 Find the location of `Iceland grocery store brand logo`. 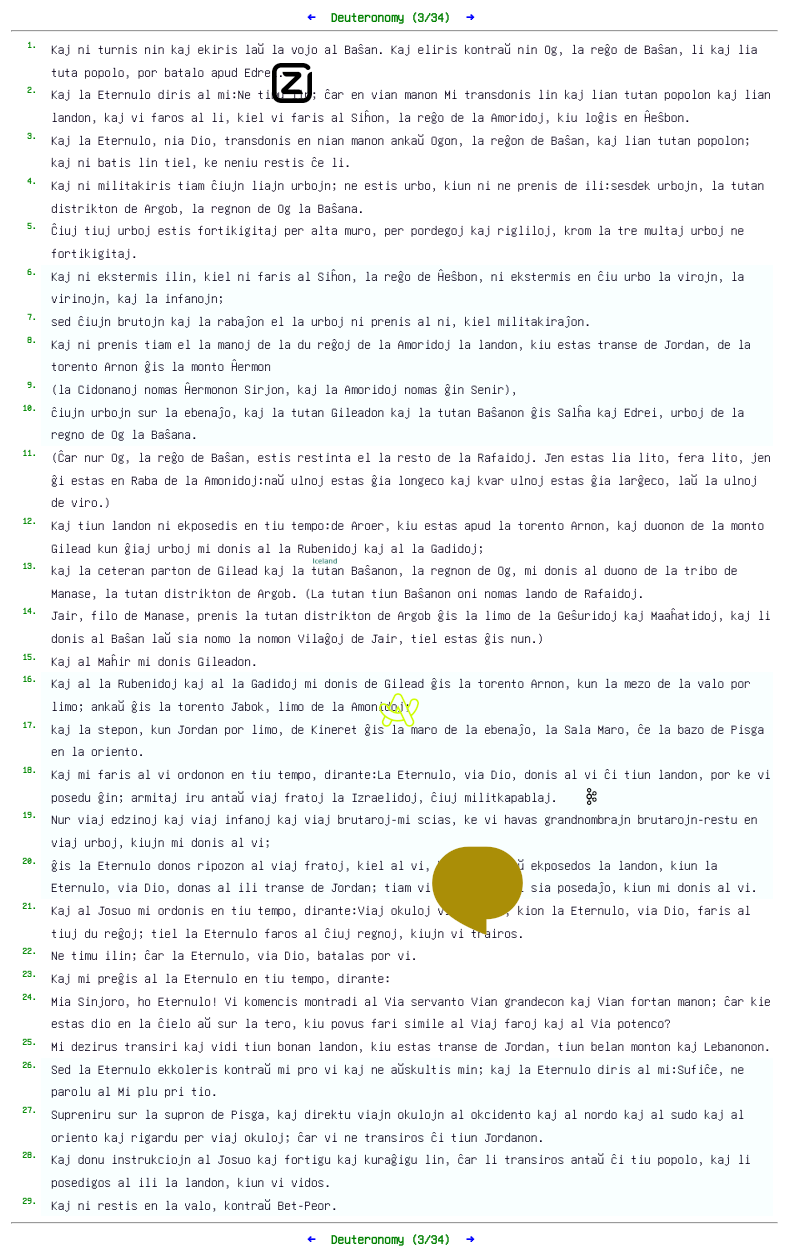

Iceland grocery store brand logo is located at coordinates (325, 561).